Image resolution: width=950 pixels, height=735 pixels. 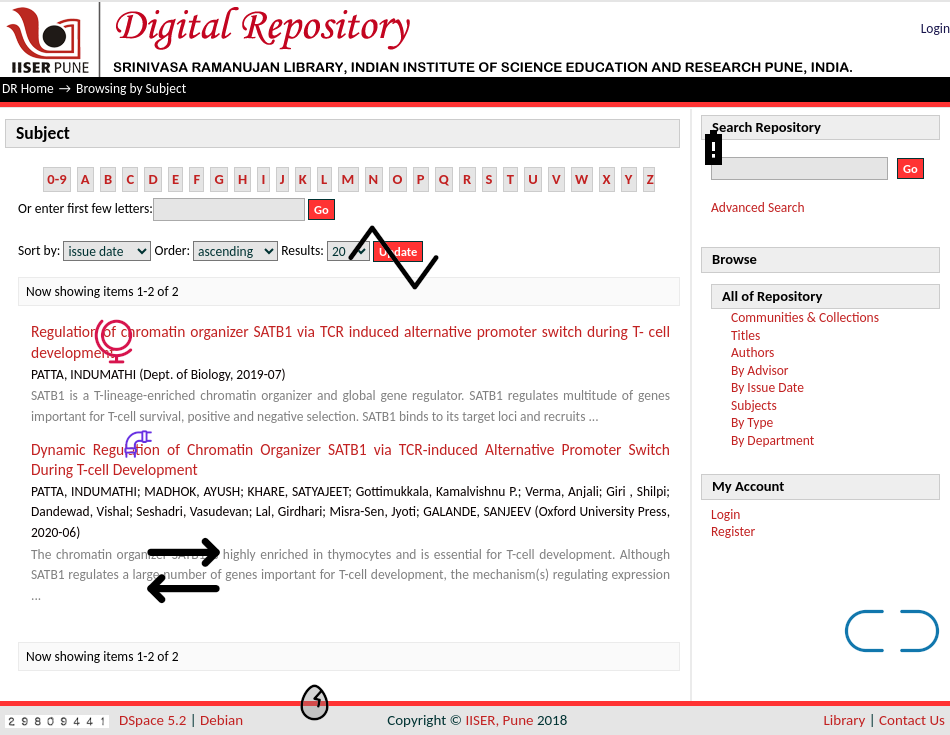 I want to click on plumbing or pipe system settings, so click(x=137, y=443).